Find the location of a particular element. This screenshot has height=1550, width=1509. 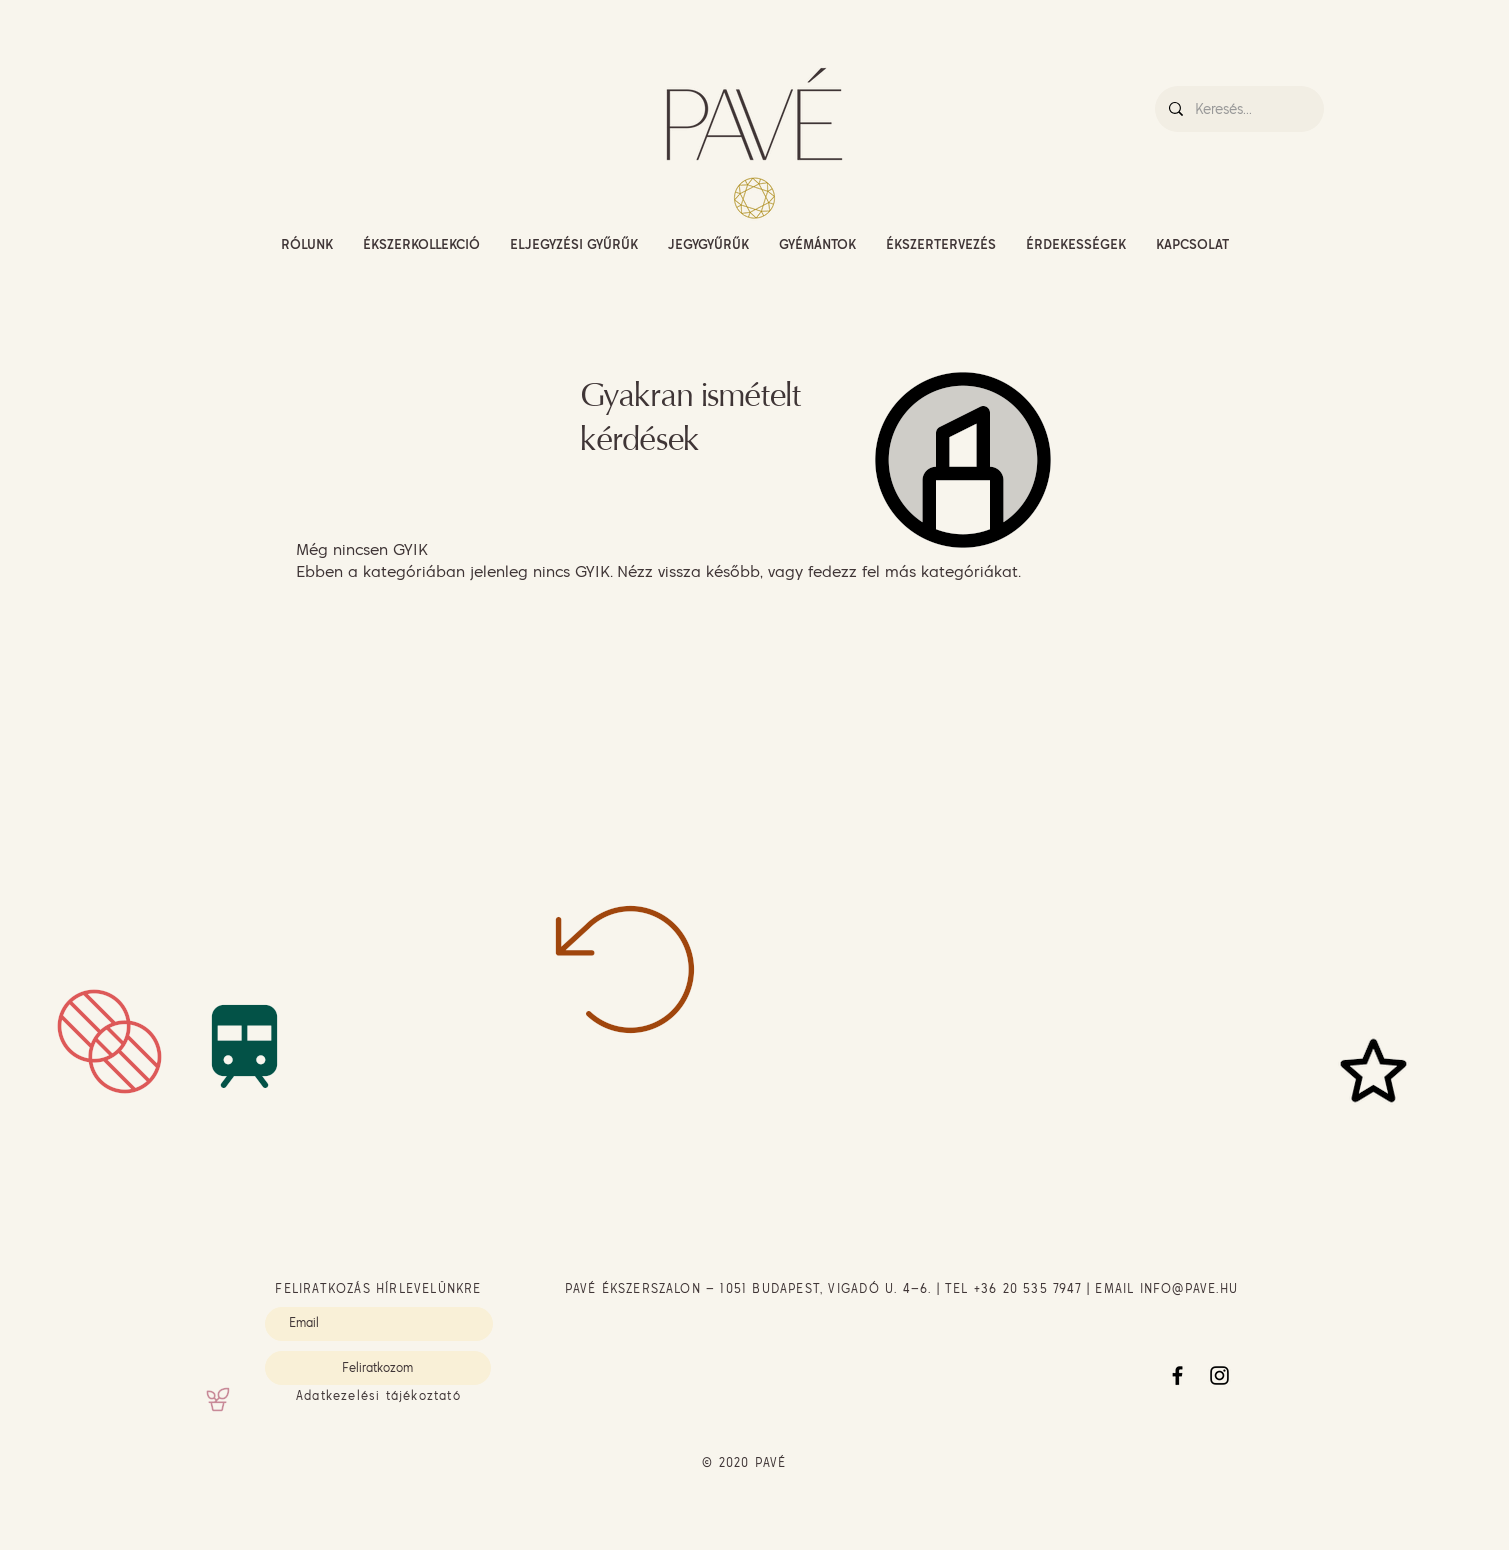

access train schedules or railway information is located at coordinates (244, 1043).